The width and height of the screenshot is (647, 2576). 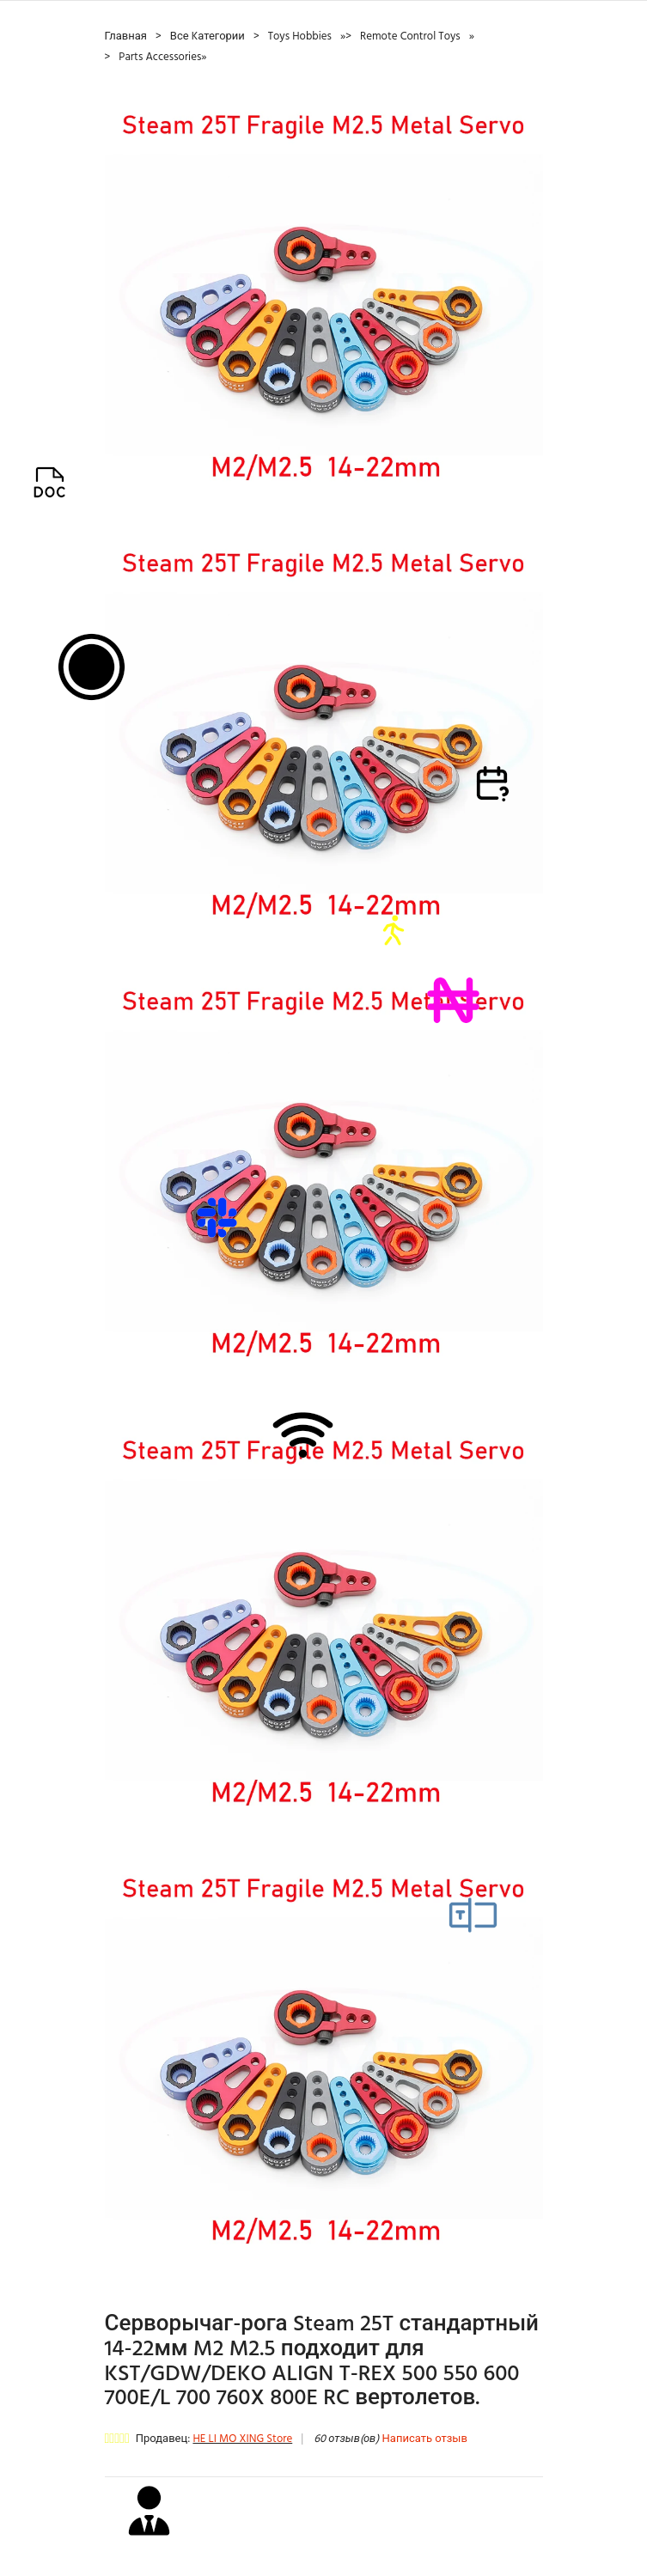 I want to click on select walking as your navigation mode, so click(x=394, y=930).